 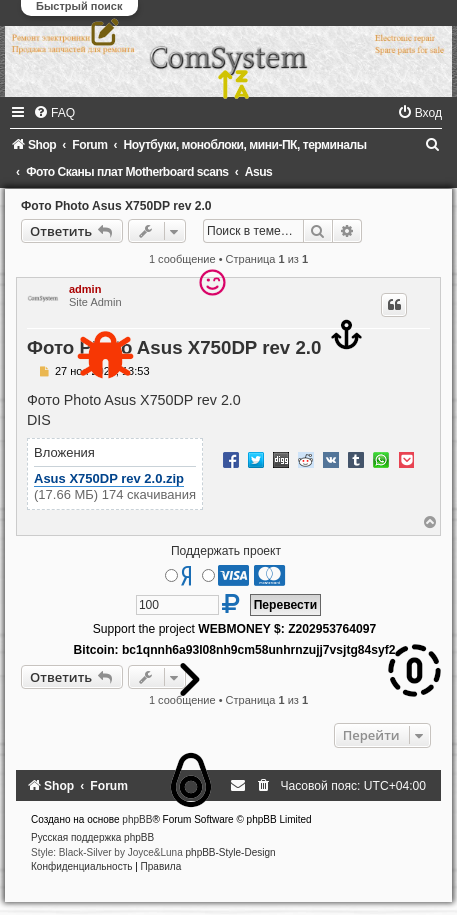 What do you see at coordinates (105, 32) in the screenshot?
I see `edit or modify content` at bounding box center [105, 32].